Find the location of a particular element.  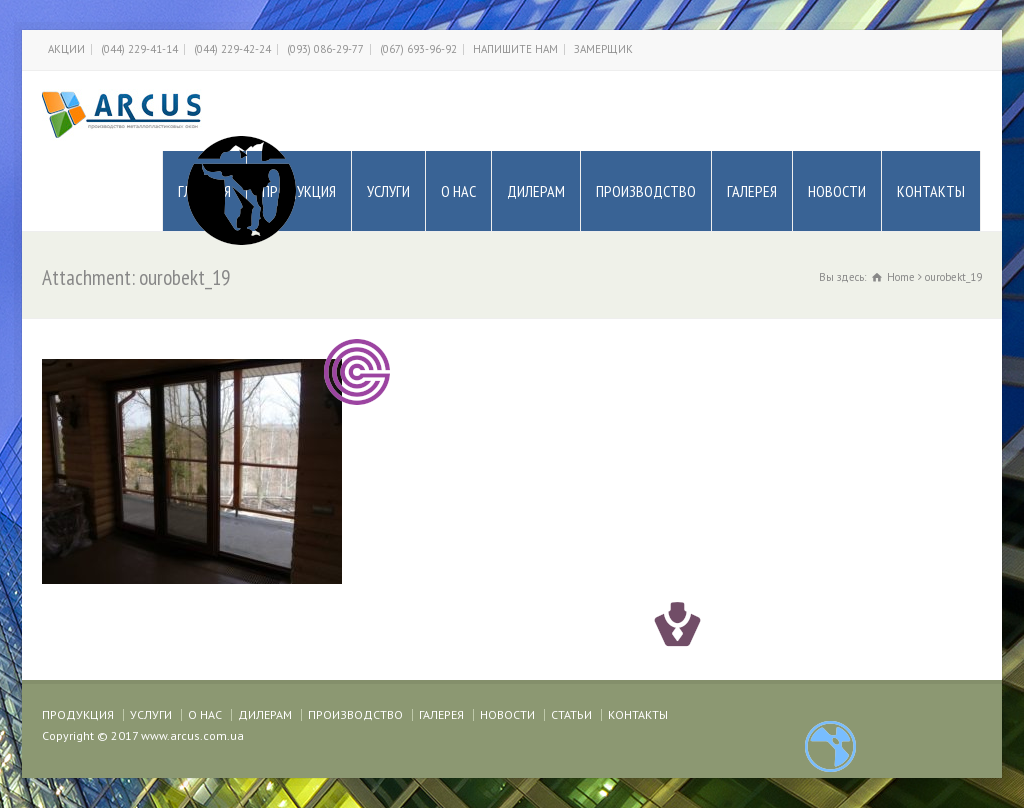

open Nuke compositing software is located at coordinates (830, 746).